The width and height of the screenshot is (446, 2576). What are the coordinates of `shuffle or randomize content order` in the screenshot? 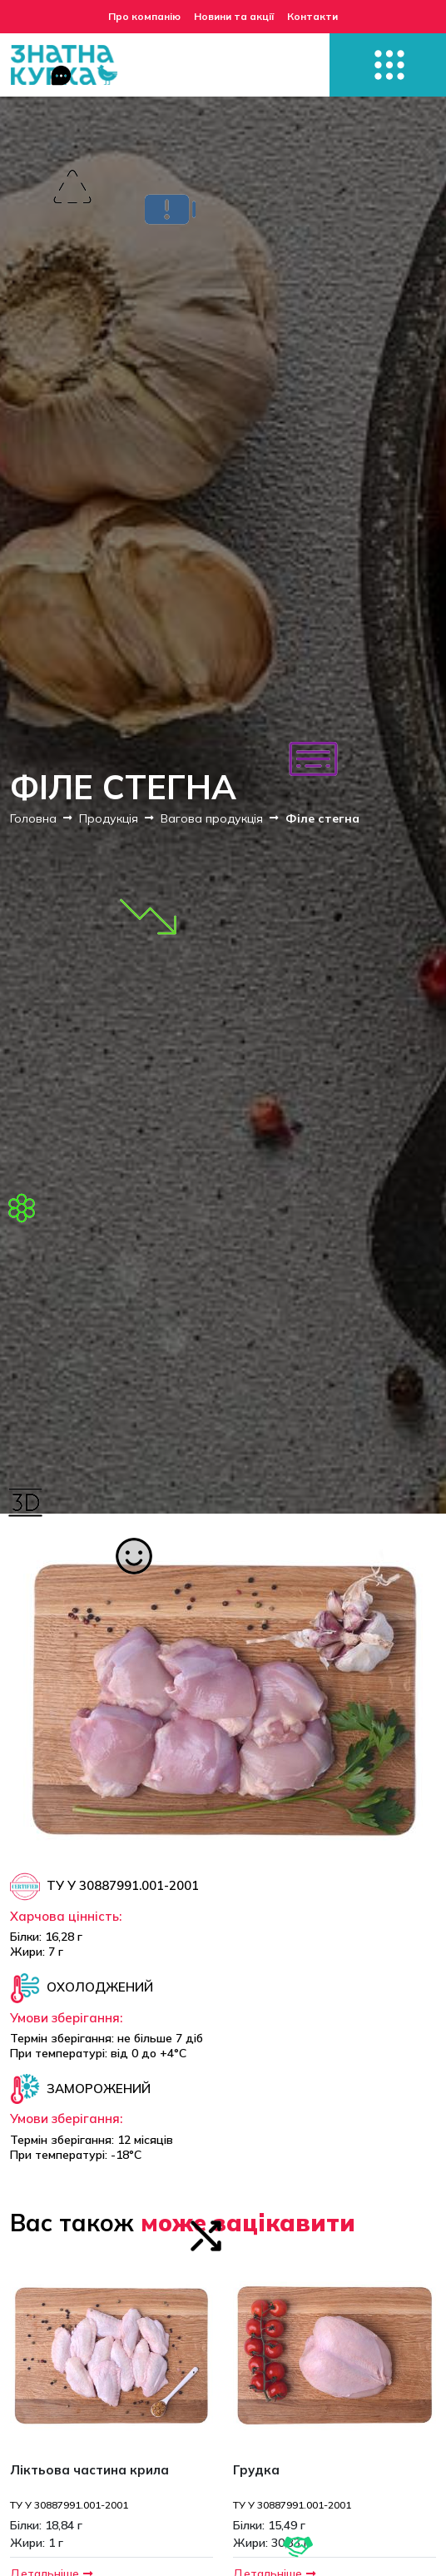 It's located at (206, 2235).